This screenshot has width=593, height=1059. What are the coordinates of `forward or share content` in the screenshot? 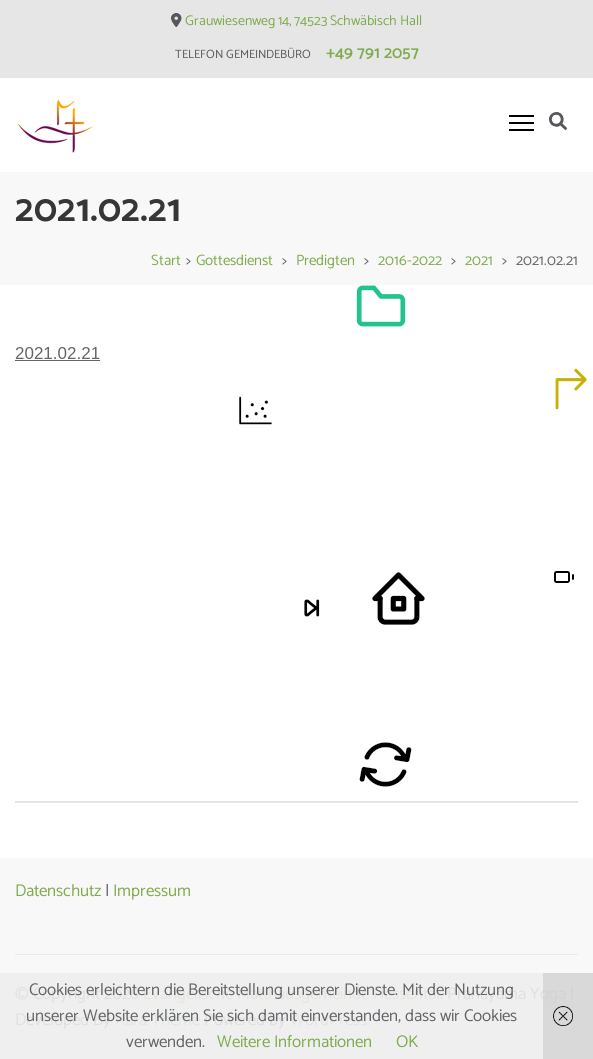 It's located at (568, 389).